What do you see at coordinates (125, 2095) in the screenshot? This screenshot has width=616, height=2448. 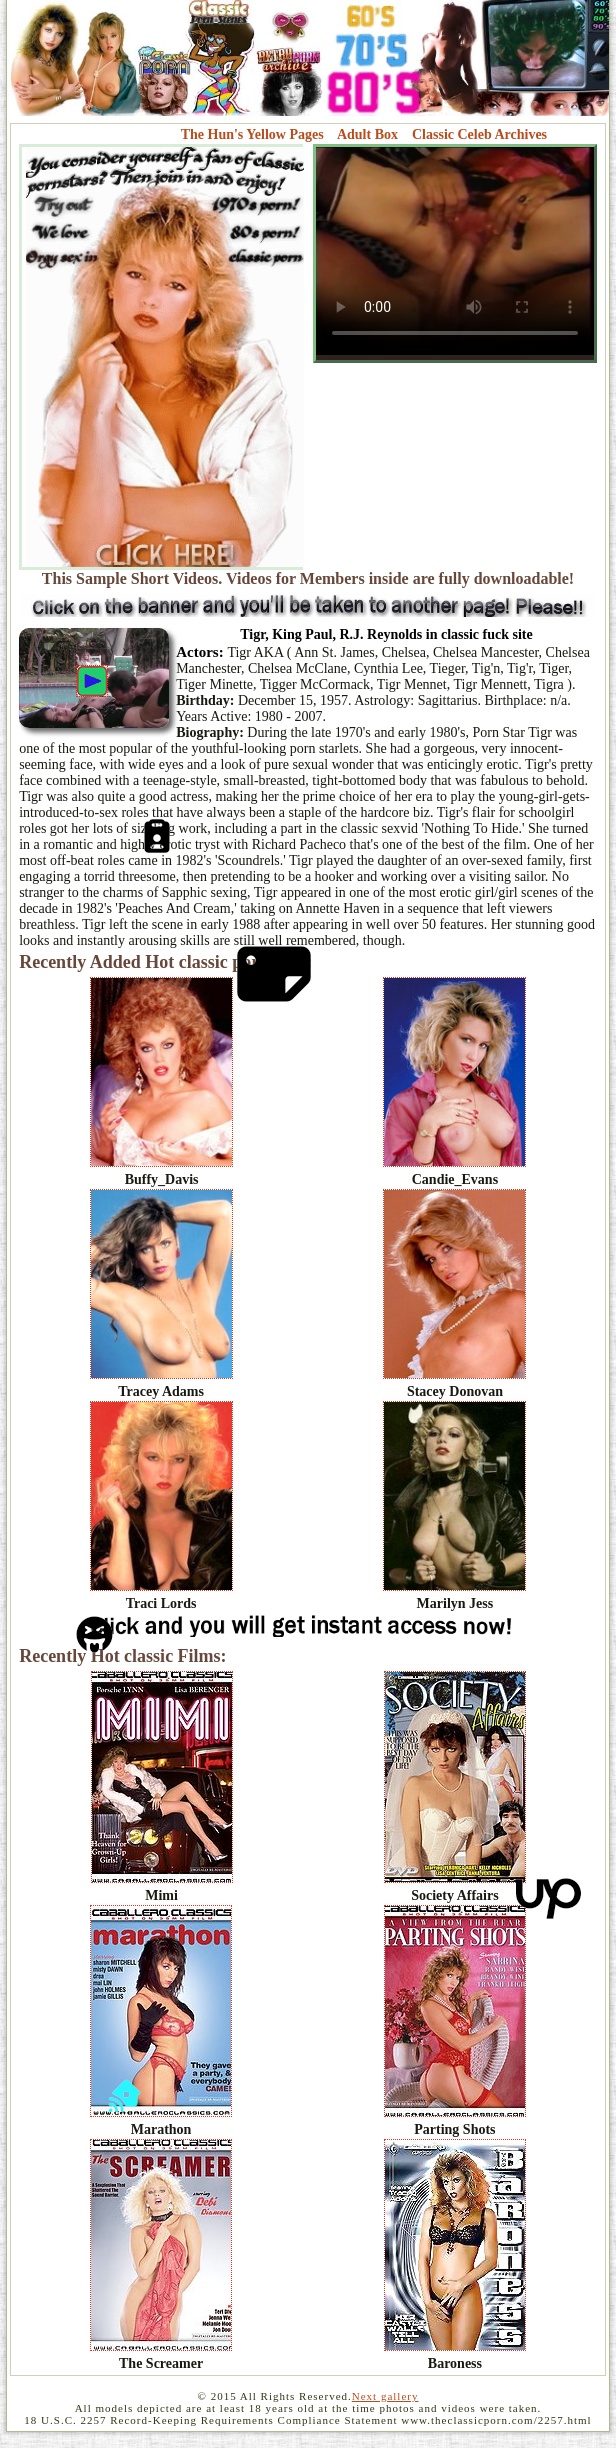 I see `access smart home controls` at bounding box center [125, 2095].